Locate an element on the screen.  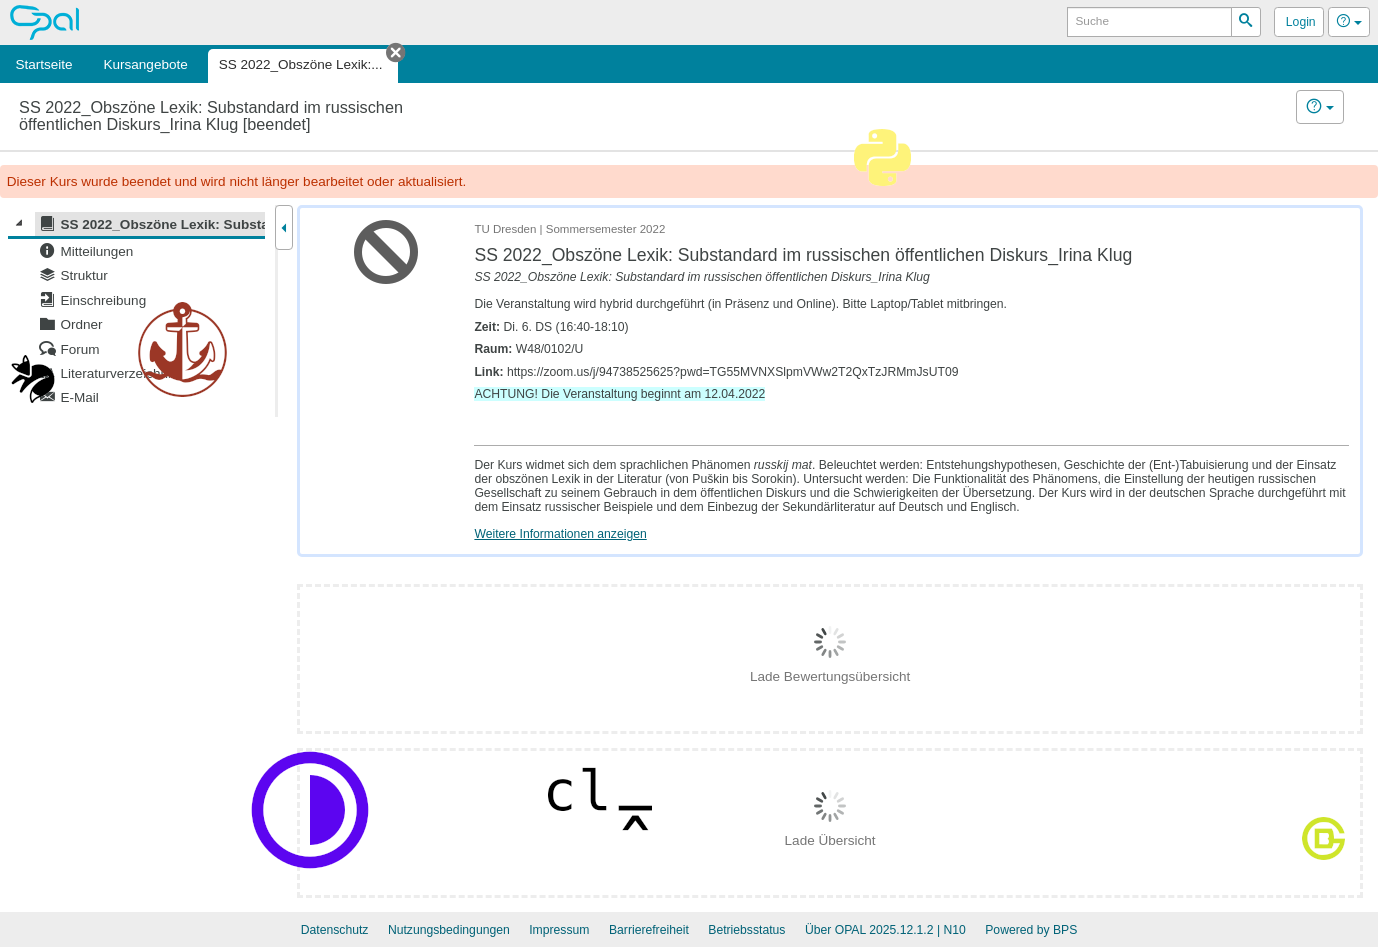
open the Beijing Subway app is located at coordinates (1323, 838).